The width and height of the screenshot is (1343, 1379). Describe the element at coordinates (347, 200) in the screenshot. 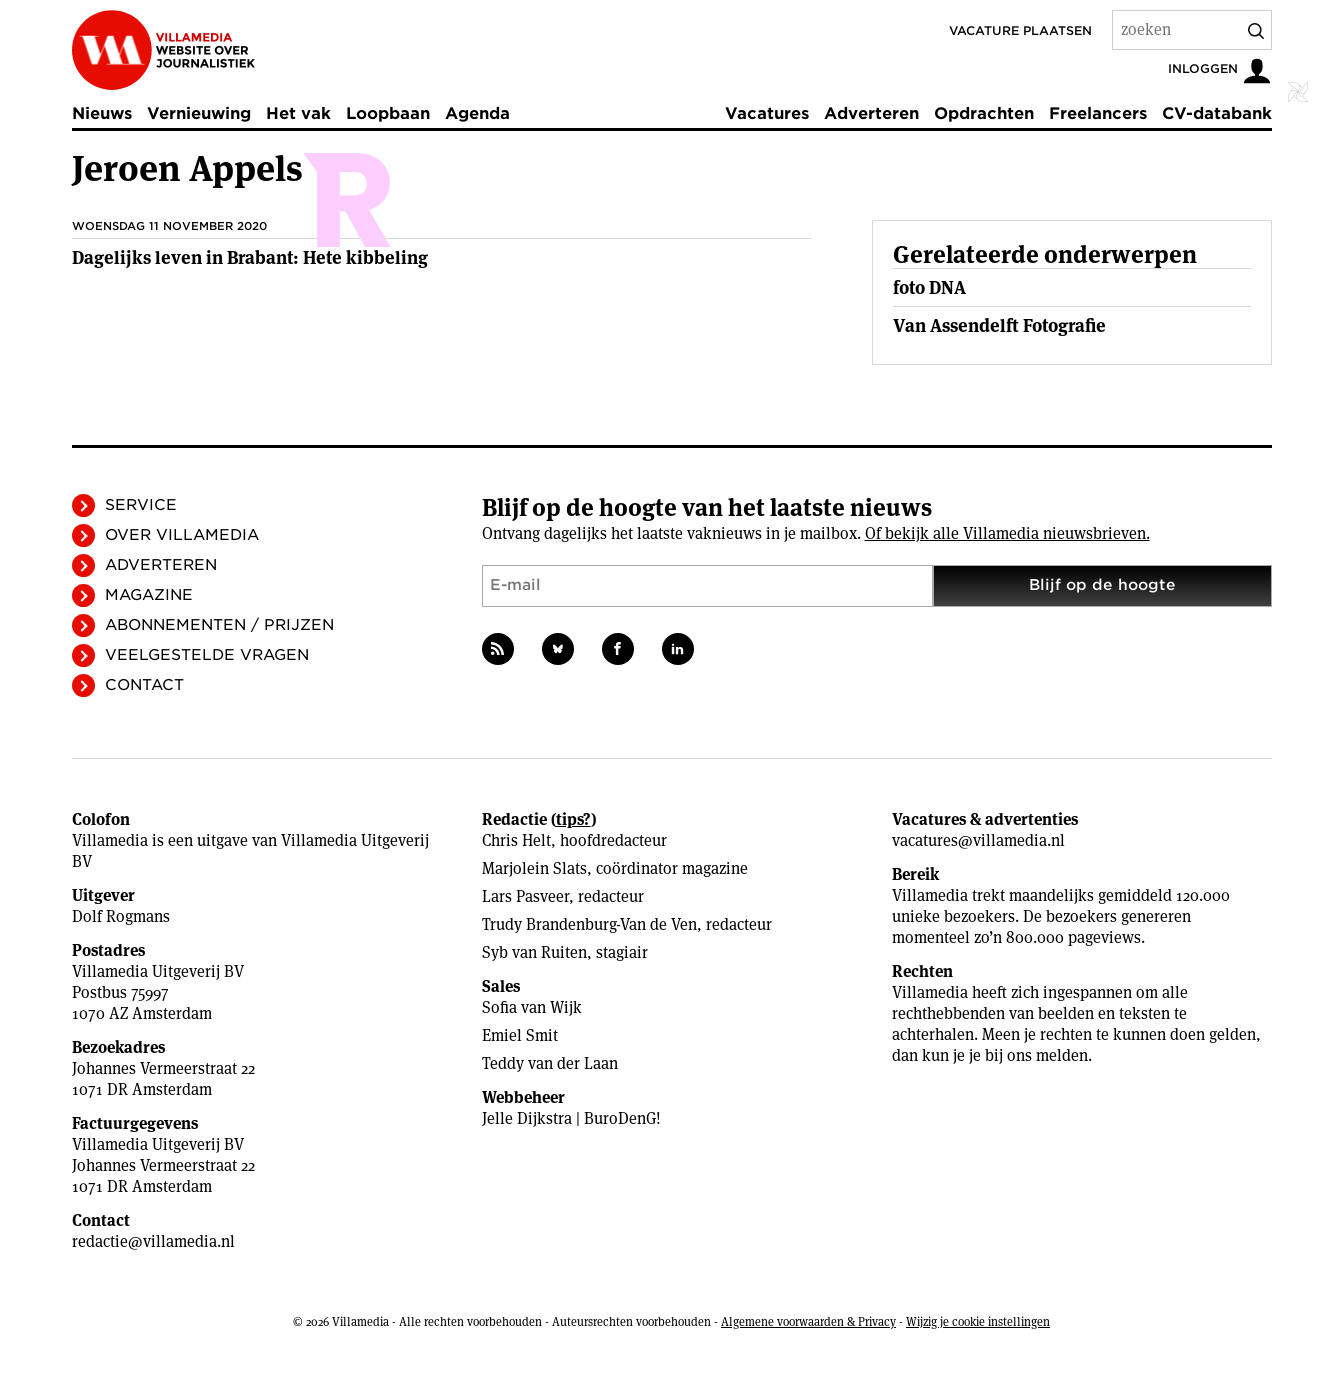

I see `open Revolt chat application` at that location.